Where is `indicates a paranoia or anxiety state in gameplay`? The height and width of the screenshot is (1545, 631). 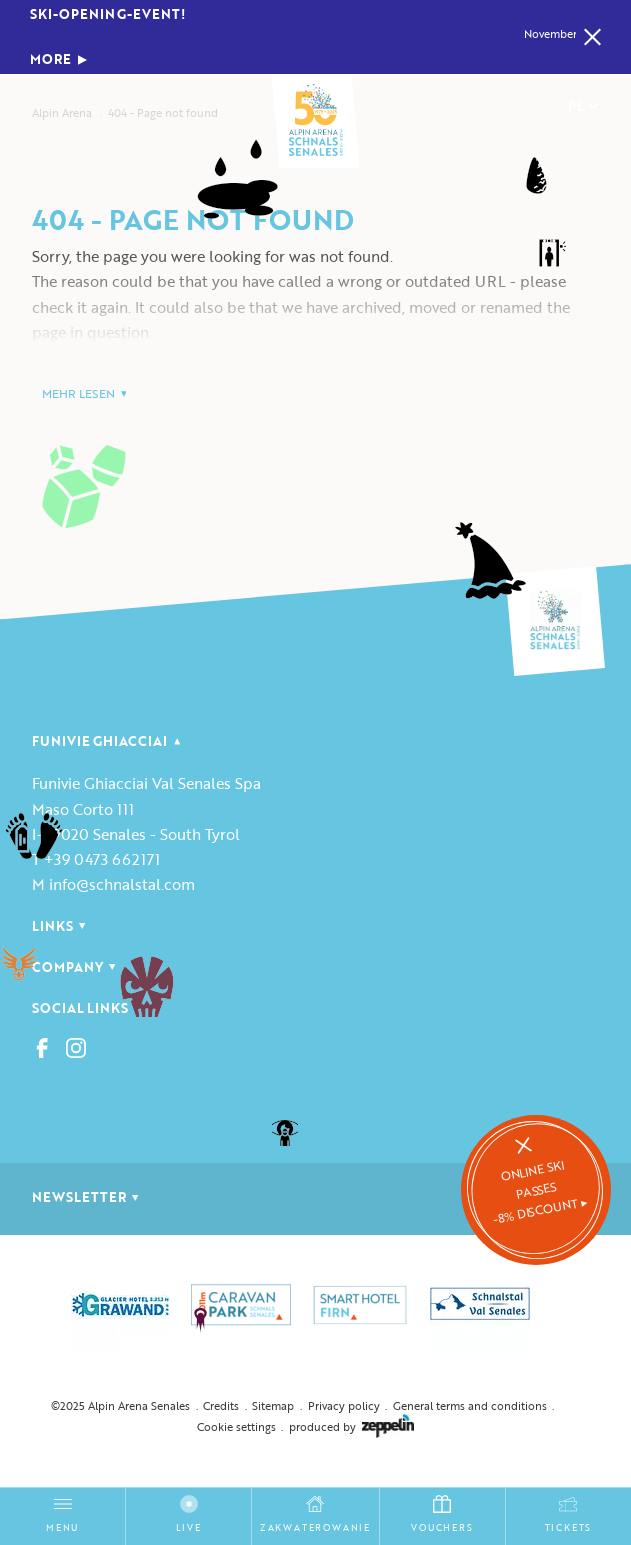 indicates a paranoia or anxiety state in gameplay is located at coordinates (285, 1133).